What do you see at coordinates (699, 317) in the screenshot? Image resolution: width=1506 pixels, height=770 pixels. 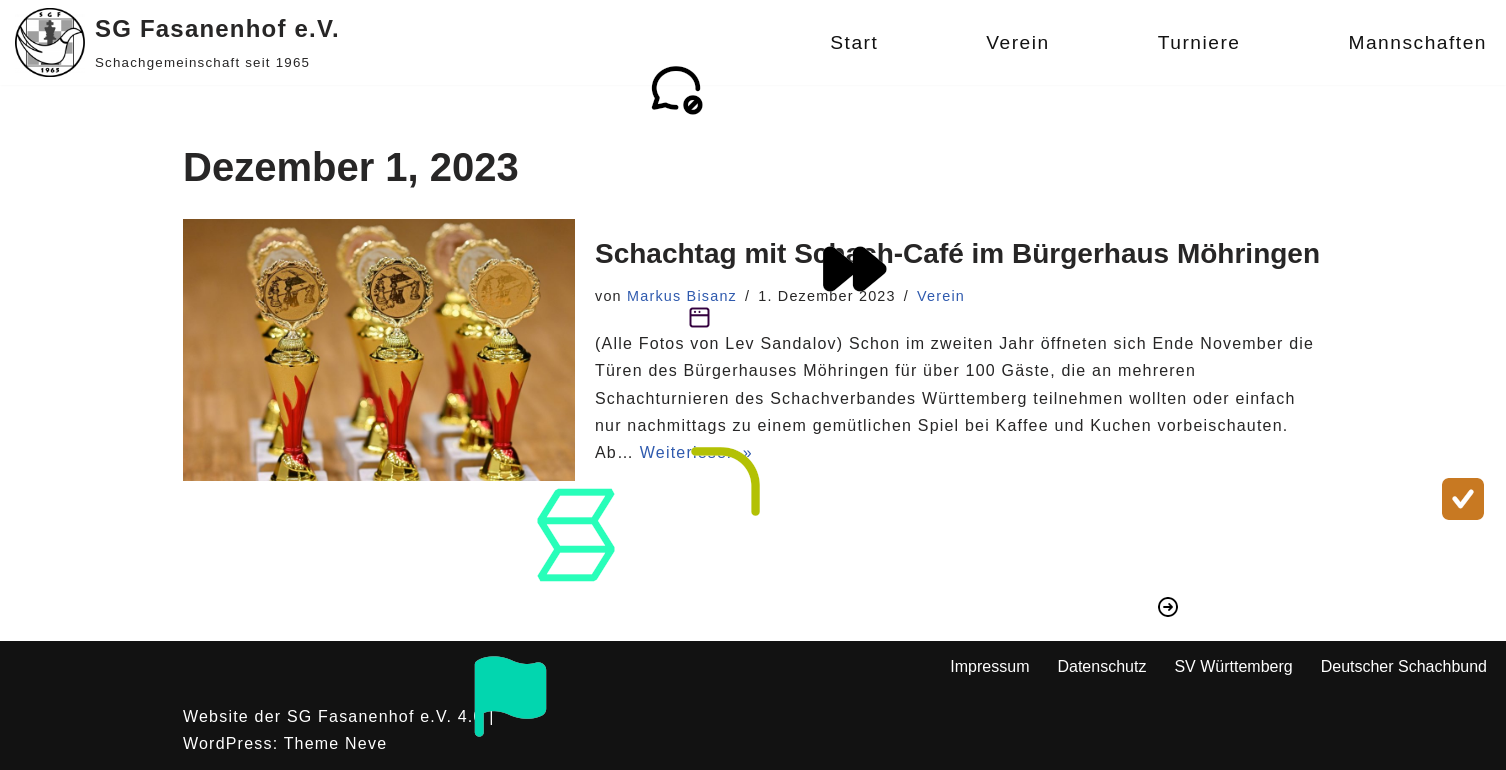 I see `open web browser` at bounding box center [699, 317].